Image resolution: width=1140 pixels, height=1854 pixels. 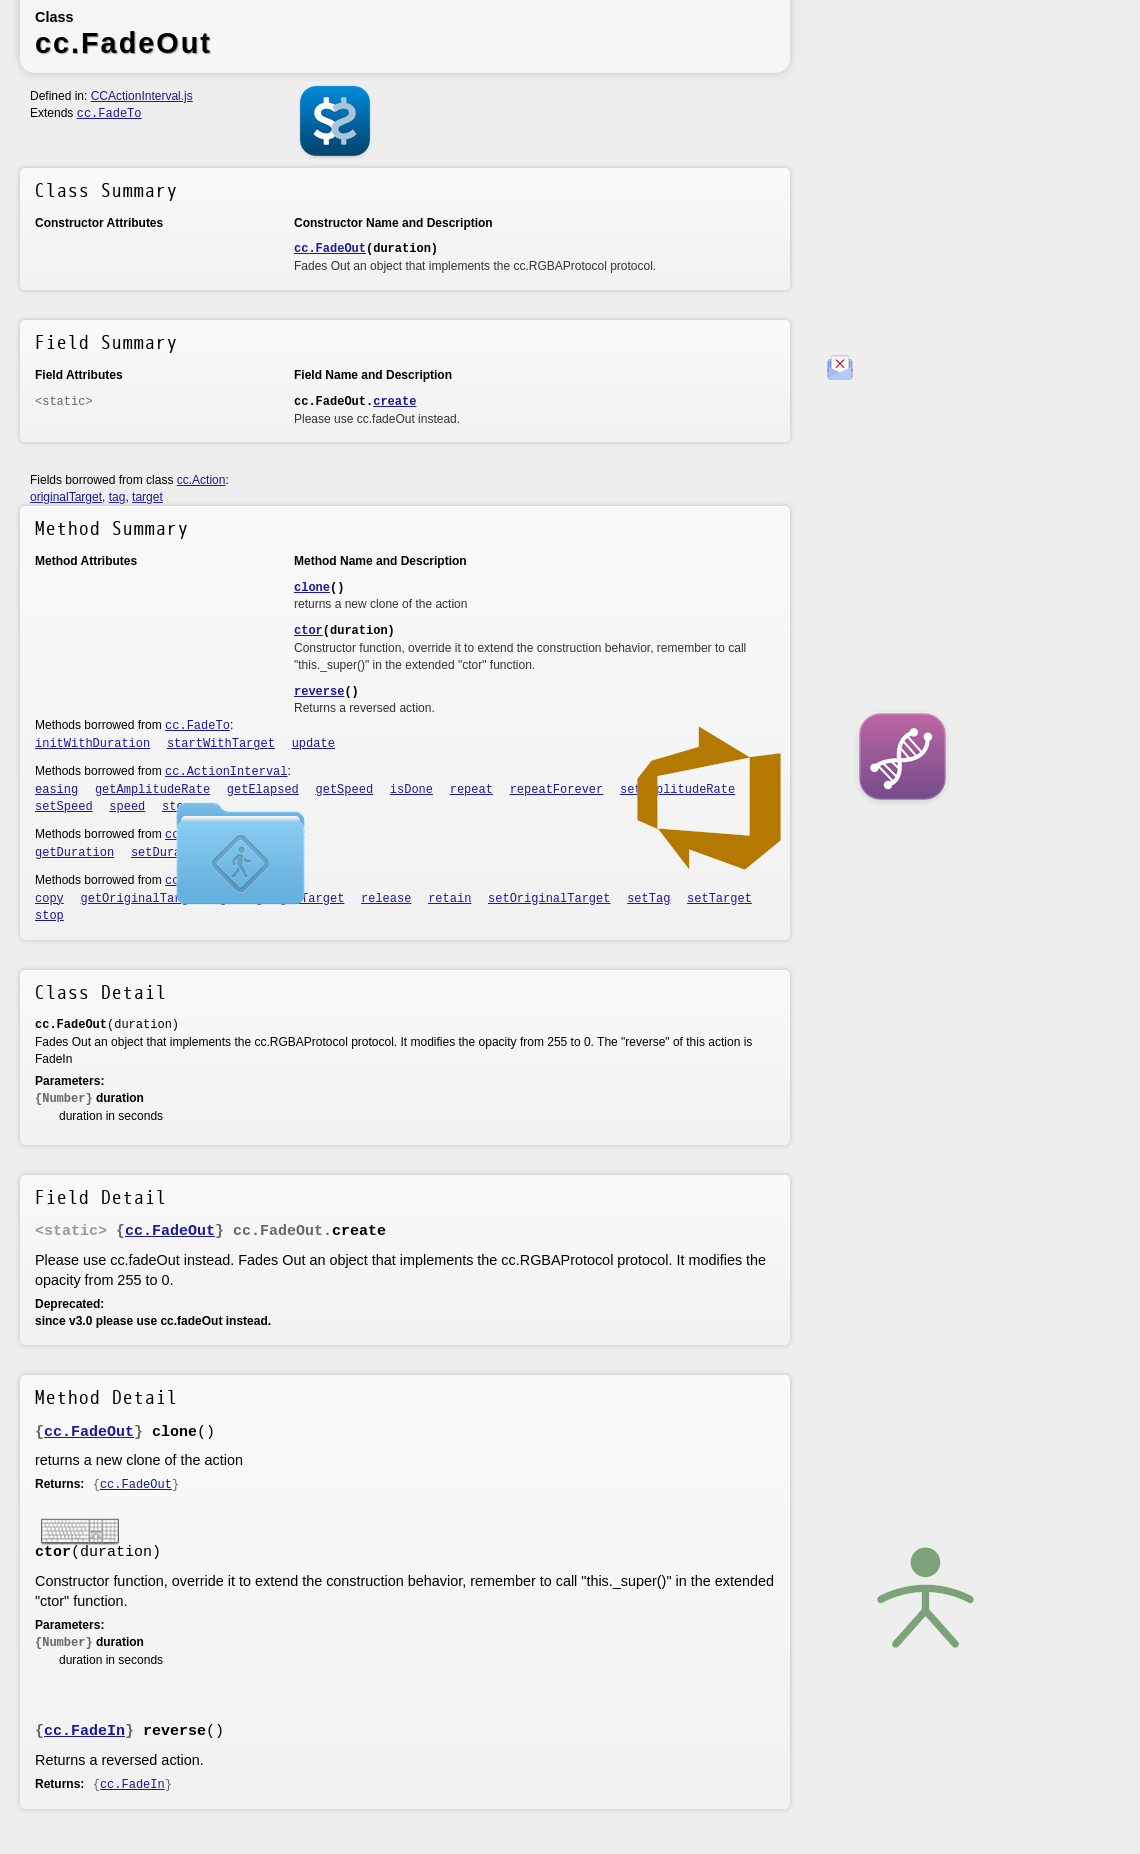 What do you see at coordinates (80, 1531) in the screenshot?
I see `connect an extended keyboard via bluetooth` at bounding box center [80, 1531].